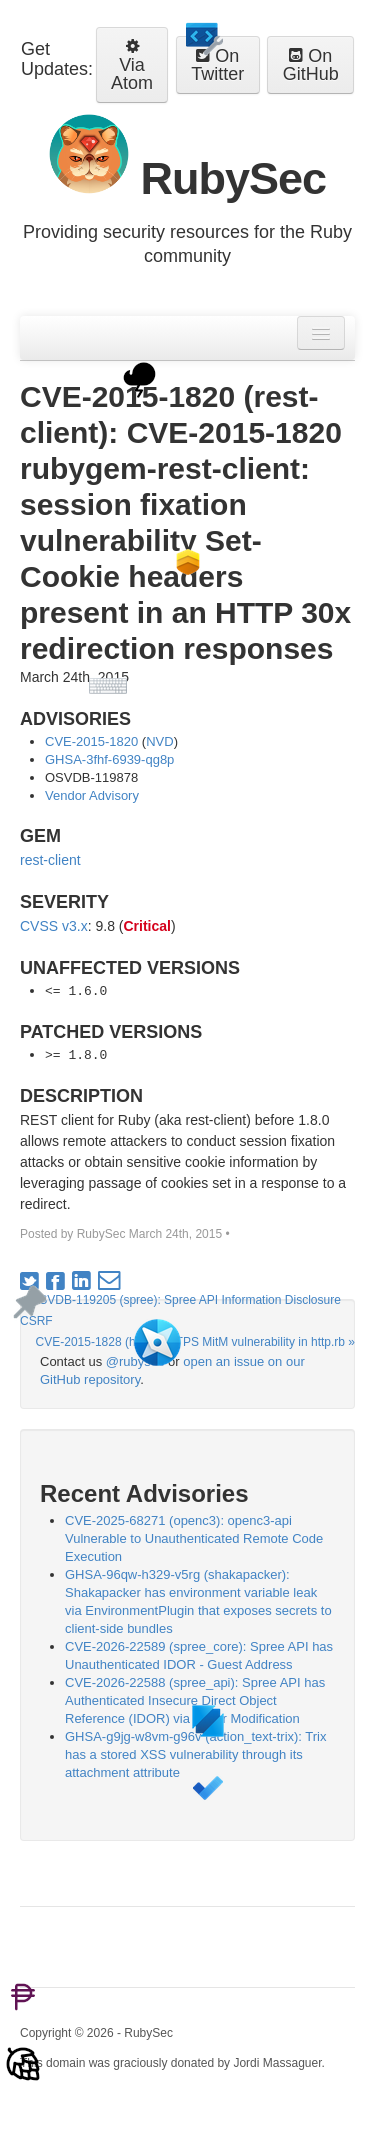 Image resolution: width=375 pixels, height=2155 pixels. I want to click on open internal company application, so click(208, 1721).